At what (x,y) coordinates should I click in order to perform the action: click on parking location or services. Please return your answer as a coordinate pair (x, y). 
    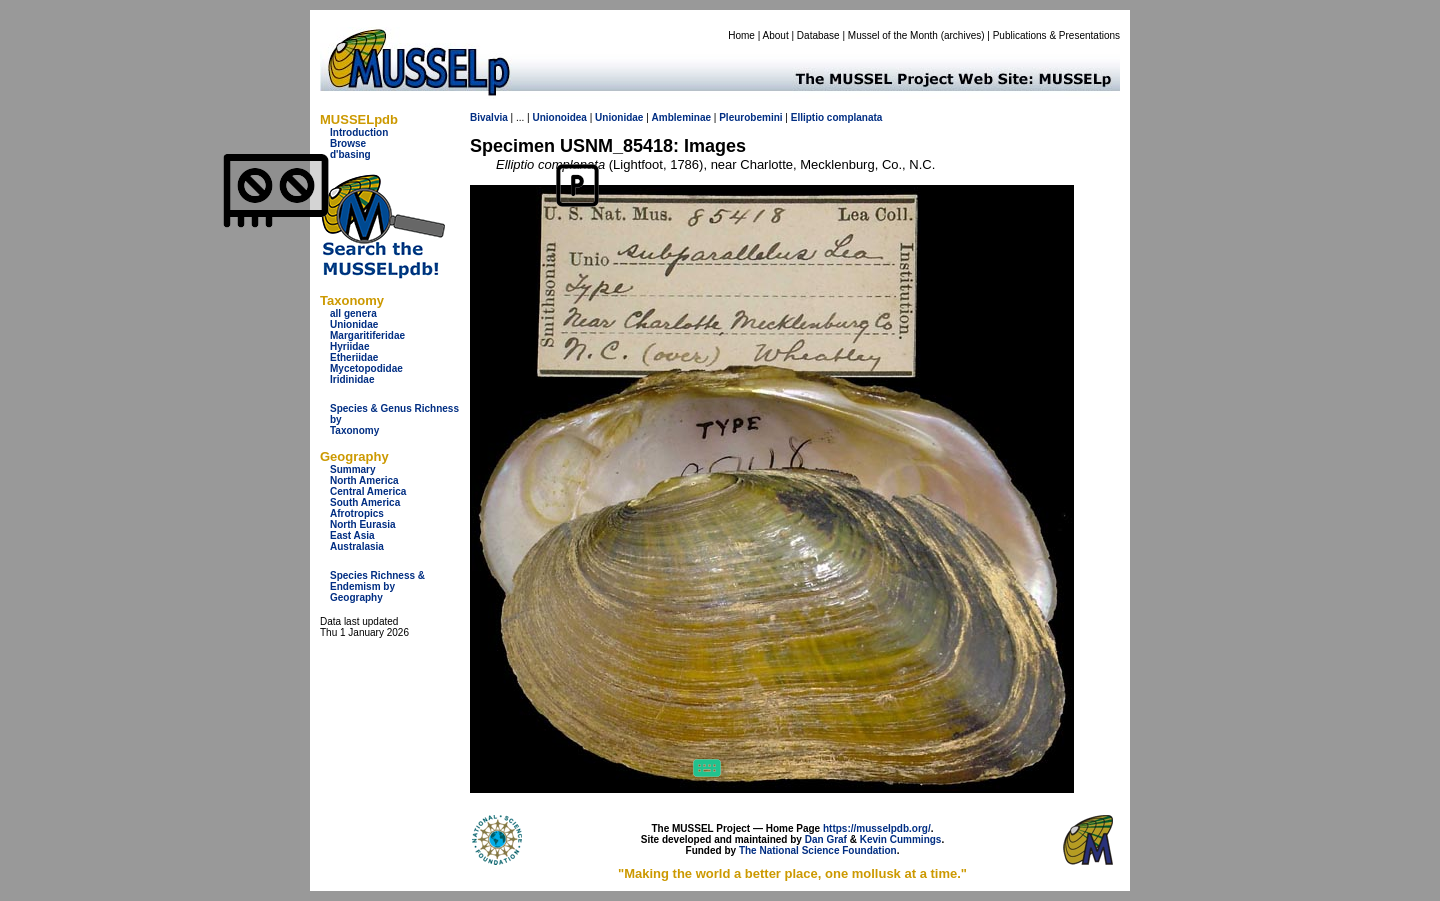
    Looking at the image, I should click on (577, 185).